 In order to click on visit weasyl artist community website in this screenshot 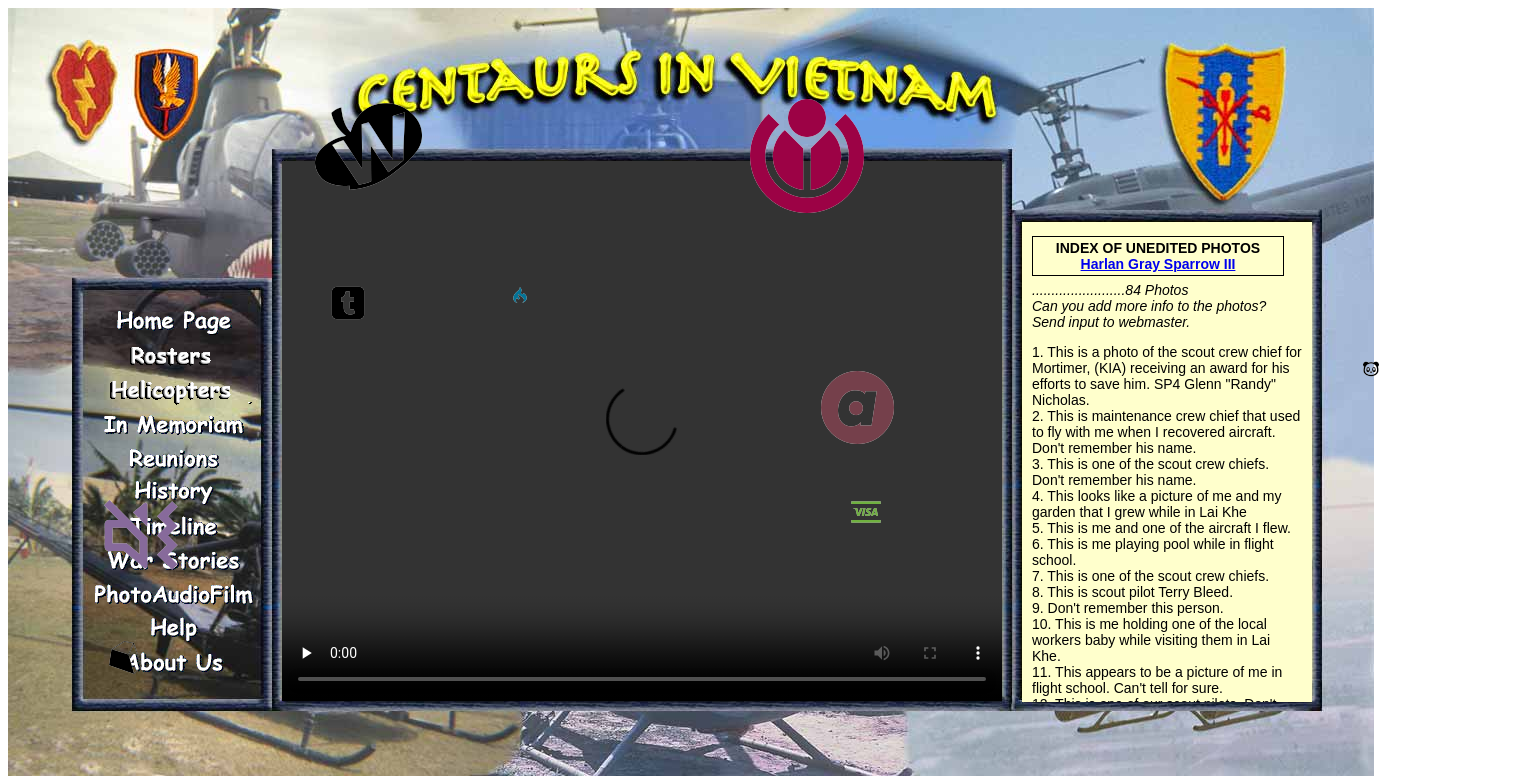, I will do `click(368, 146)`.